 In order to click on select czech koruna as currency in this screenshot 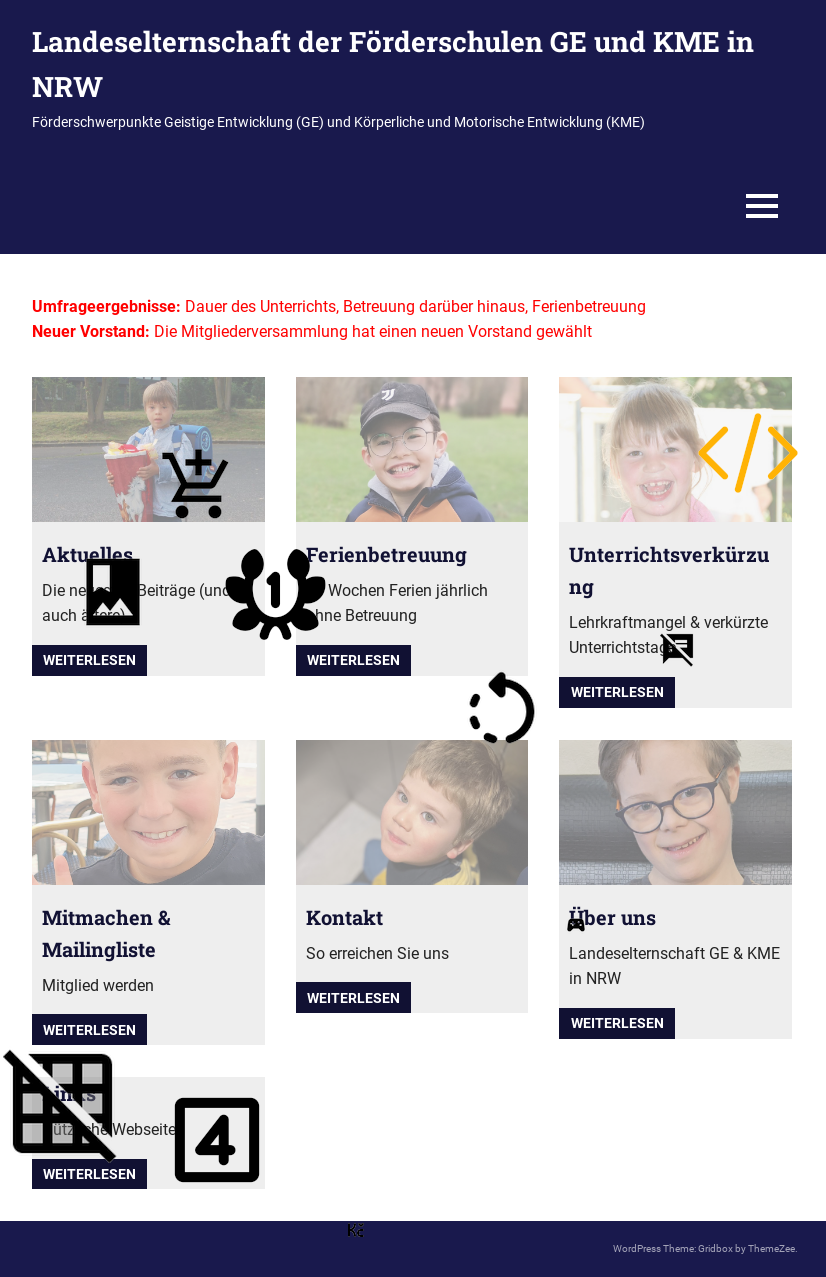, I will do `click(356, 1230)`.